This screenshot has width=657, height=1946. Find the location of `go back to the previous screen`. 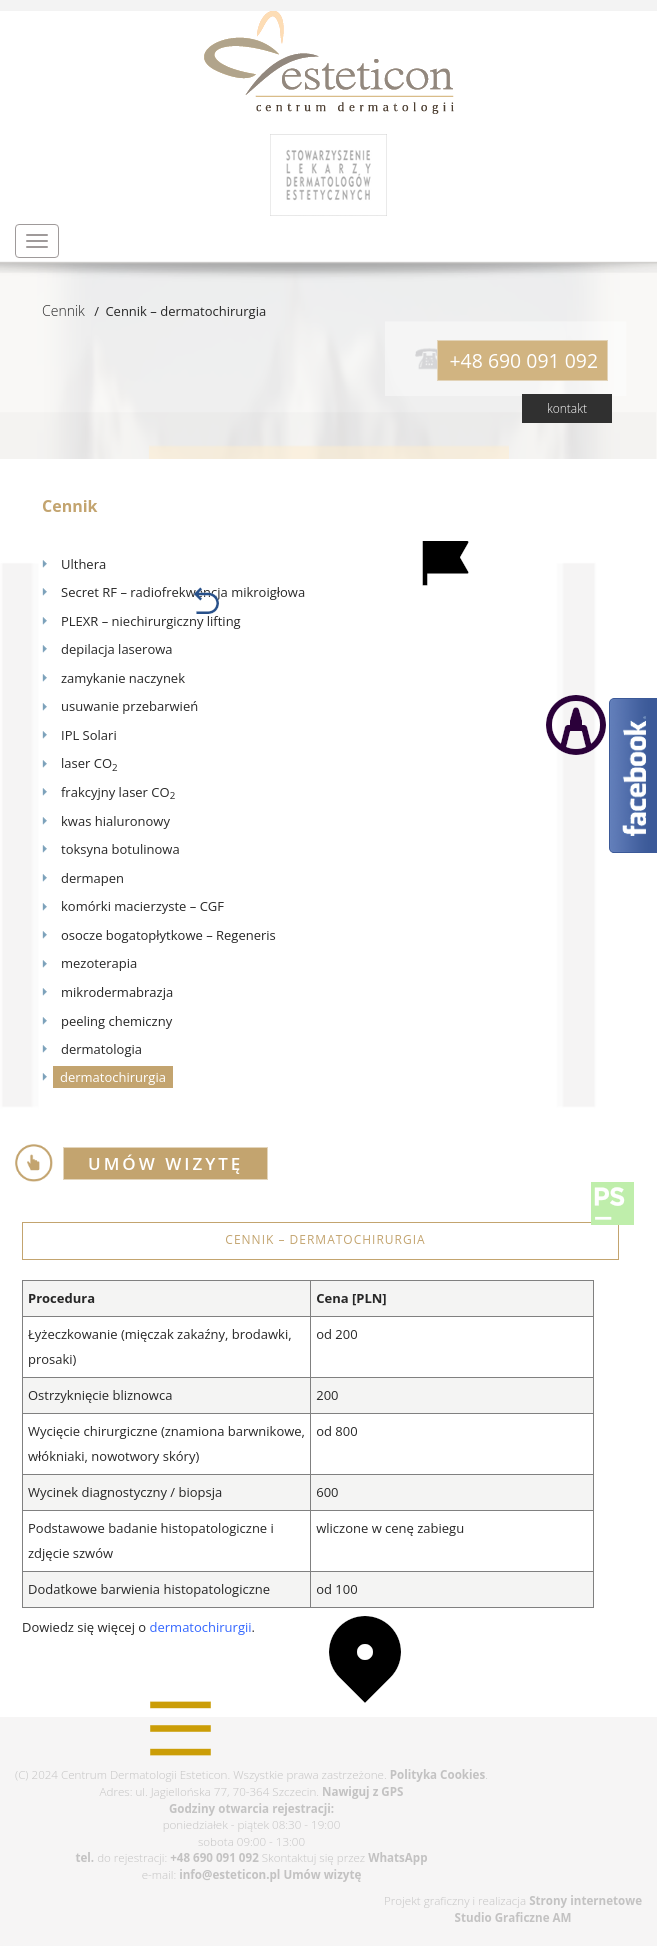

go back to the previous screen is located at coordinates (207, 602).